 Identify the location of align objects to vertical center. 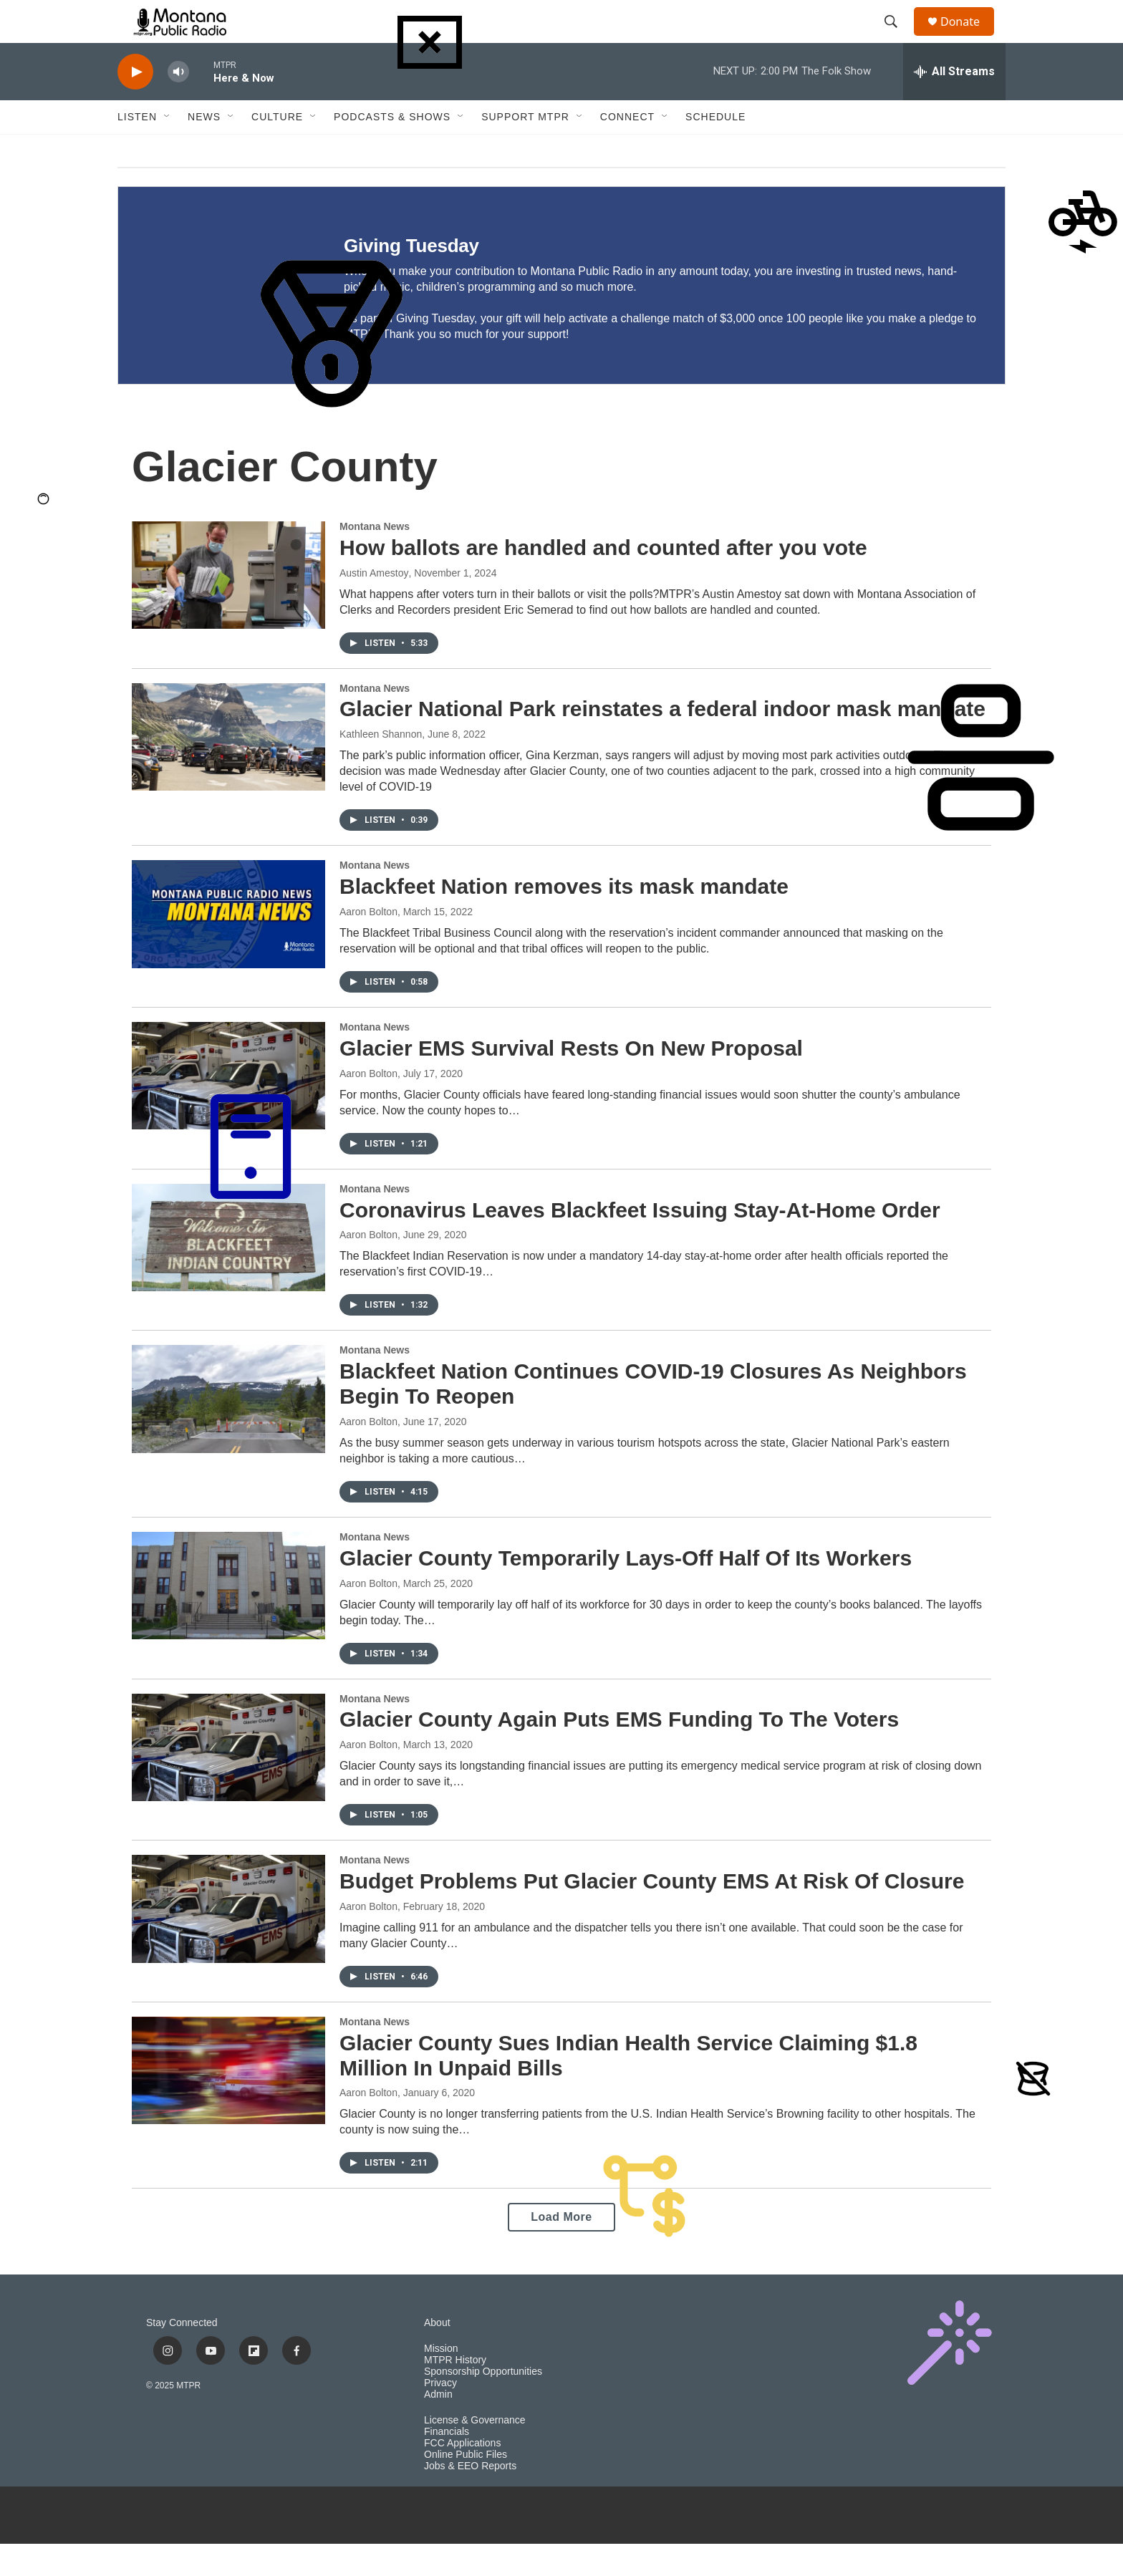
(980, 757).